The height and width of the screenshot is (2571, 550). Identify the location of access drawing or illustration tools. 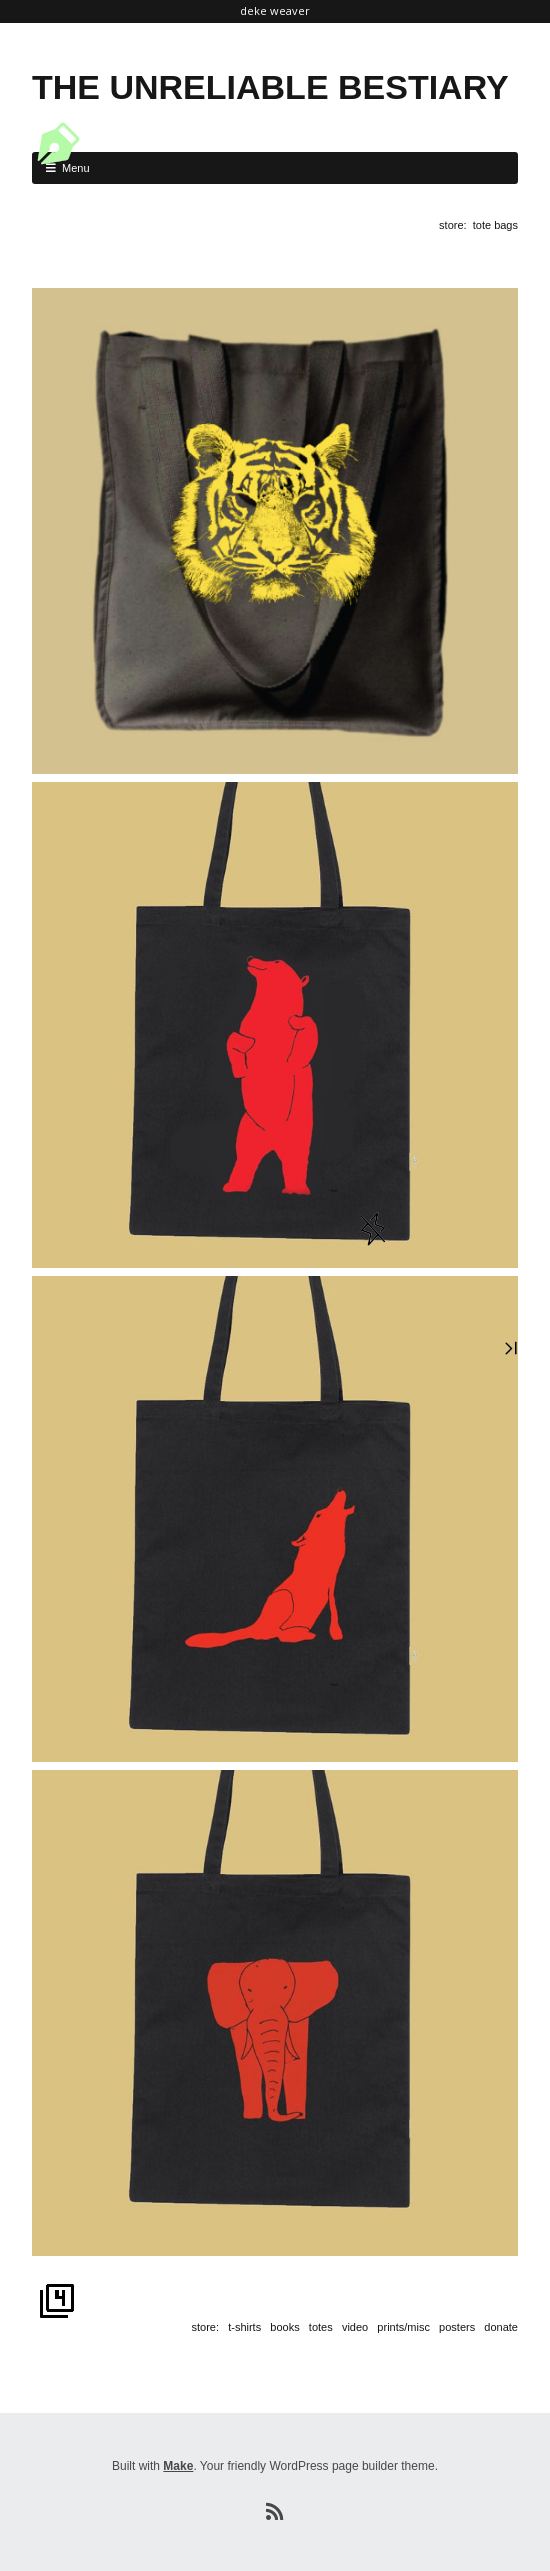
(56, 146).